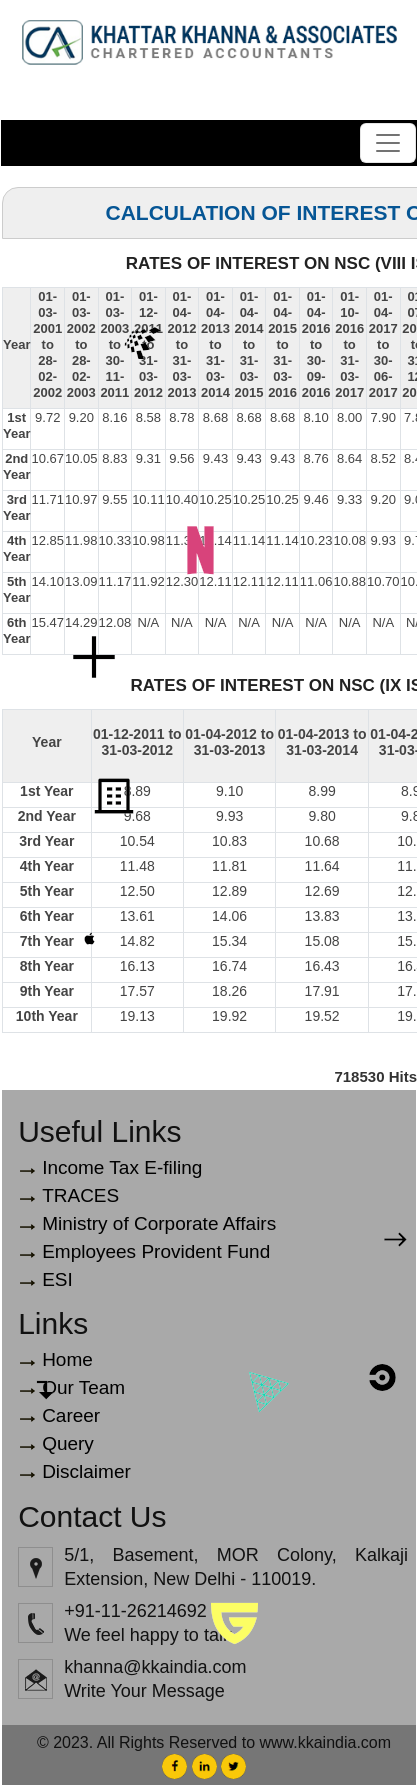  I want to click on navigate to the next page or step, so click(395, 1239).